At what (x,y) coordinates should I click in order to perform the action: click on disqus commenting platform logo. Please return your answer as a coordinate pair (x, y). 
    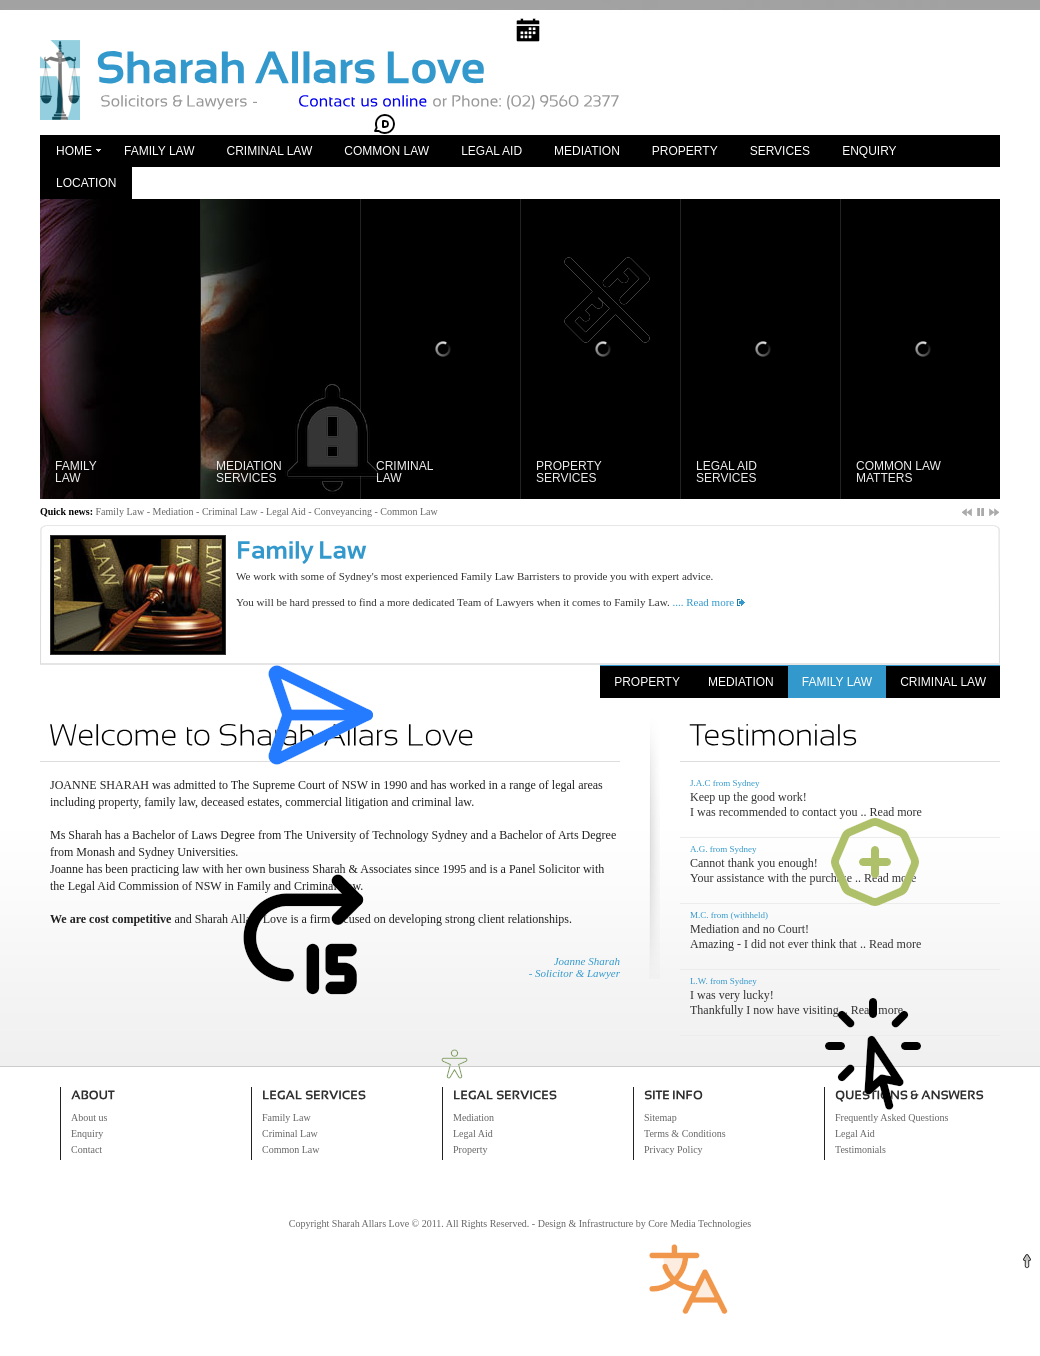
    Looking at the image, I should click on (385, 124).